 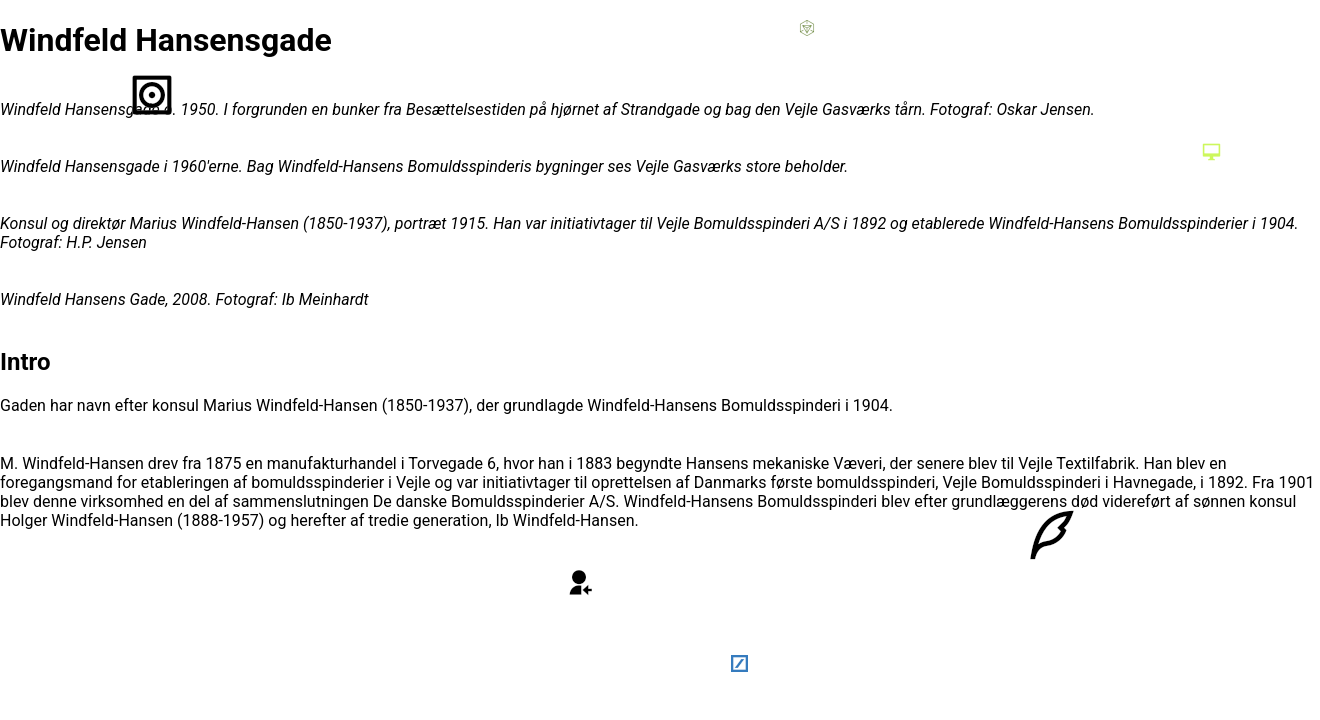 I want to click on open the Ingress app, so click(x=807, y=28).